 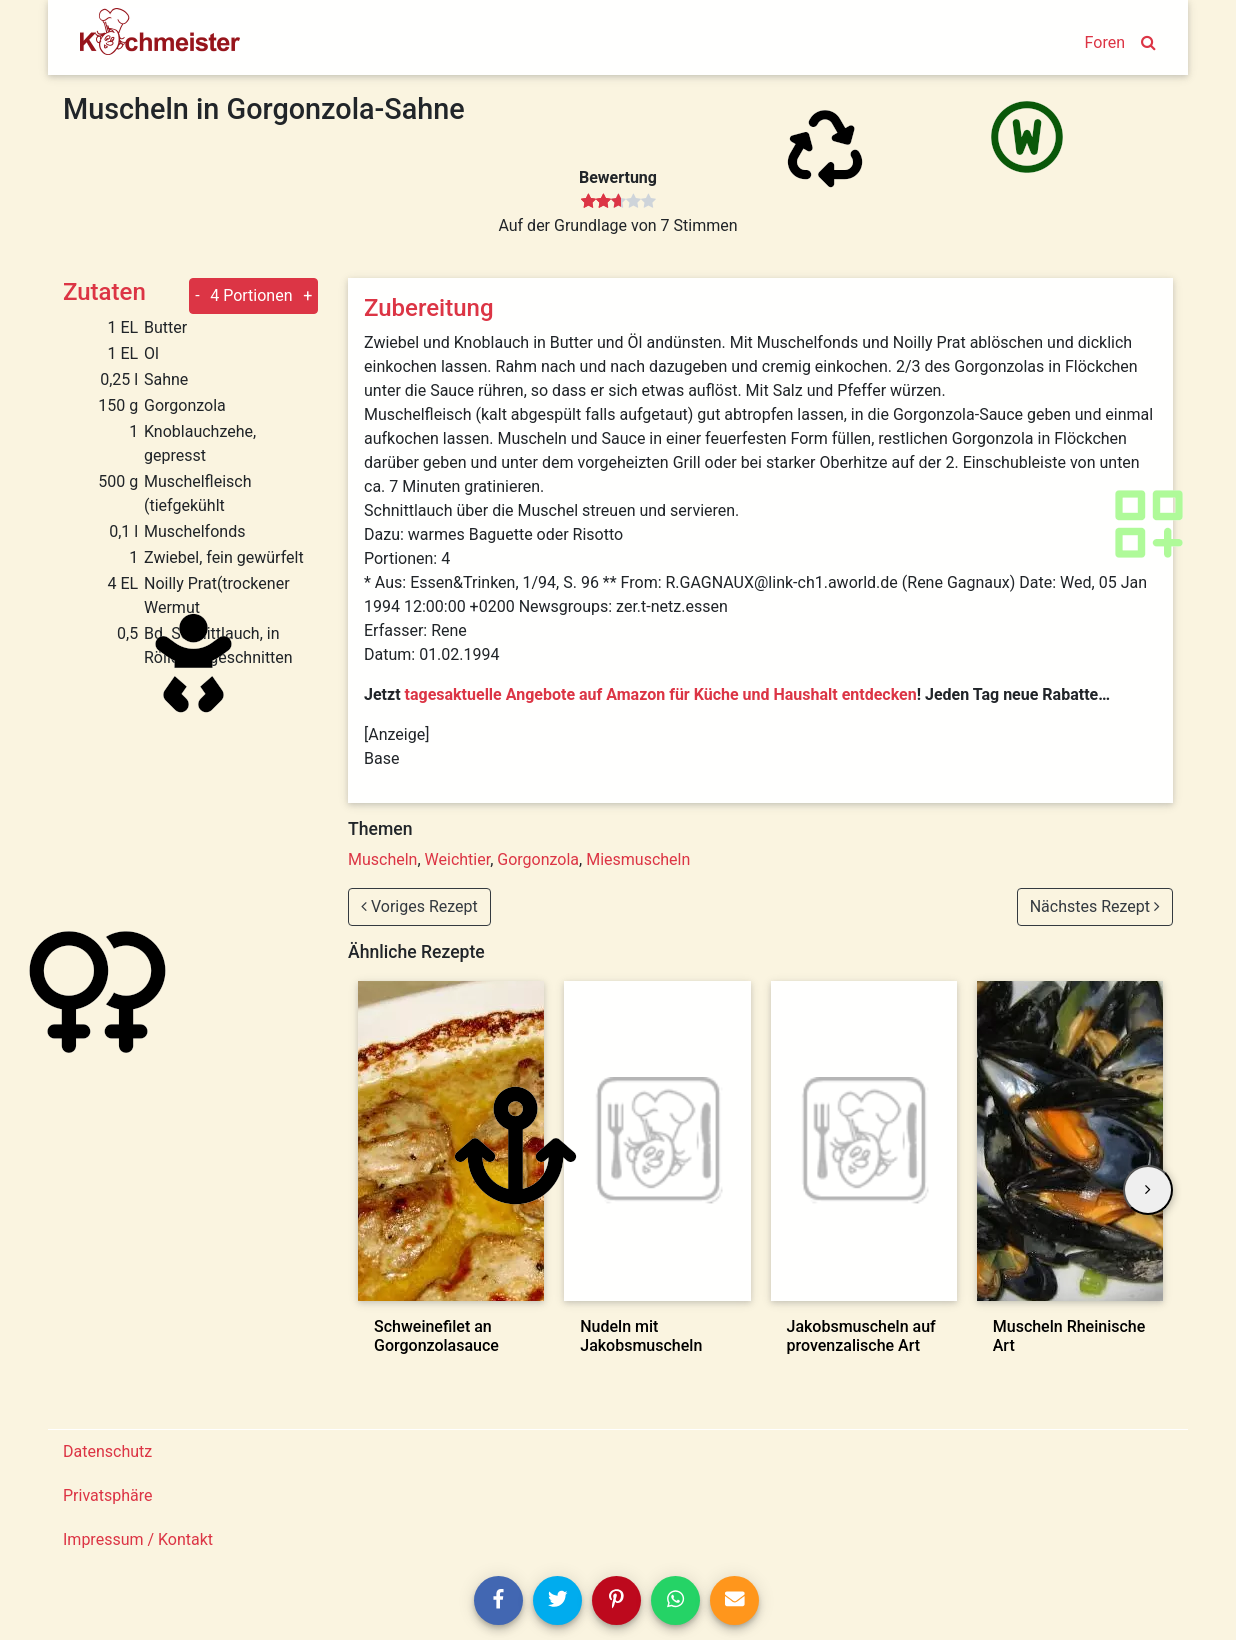 I want to click on add a new category, so click(x=1149, y=524).